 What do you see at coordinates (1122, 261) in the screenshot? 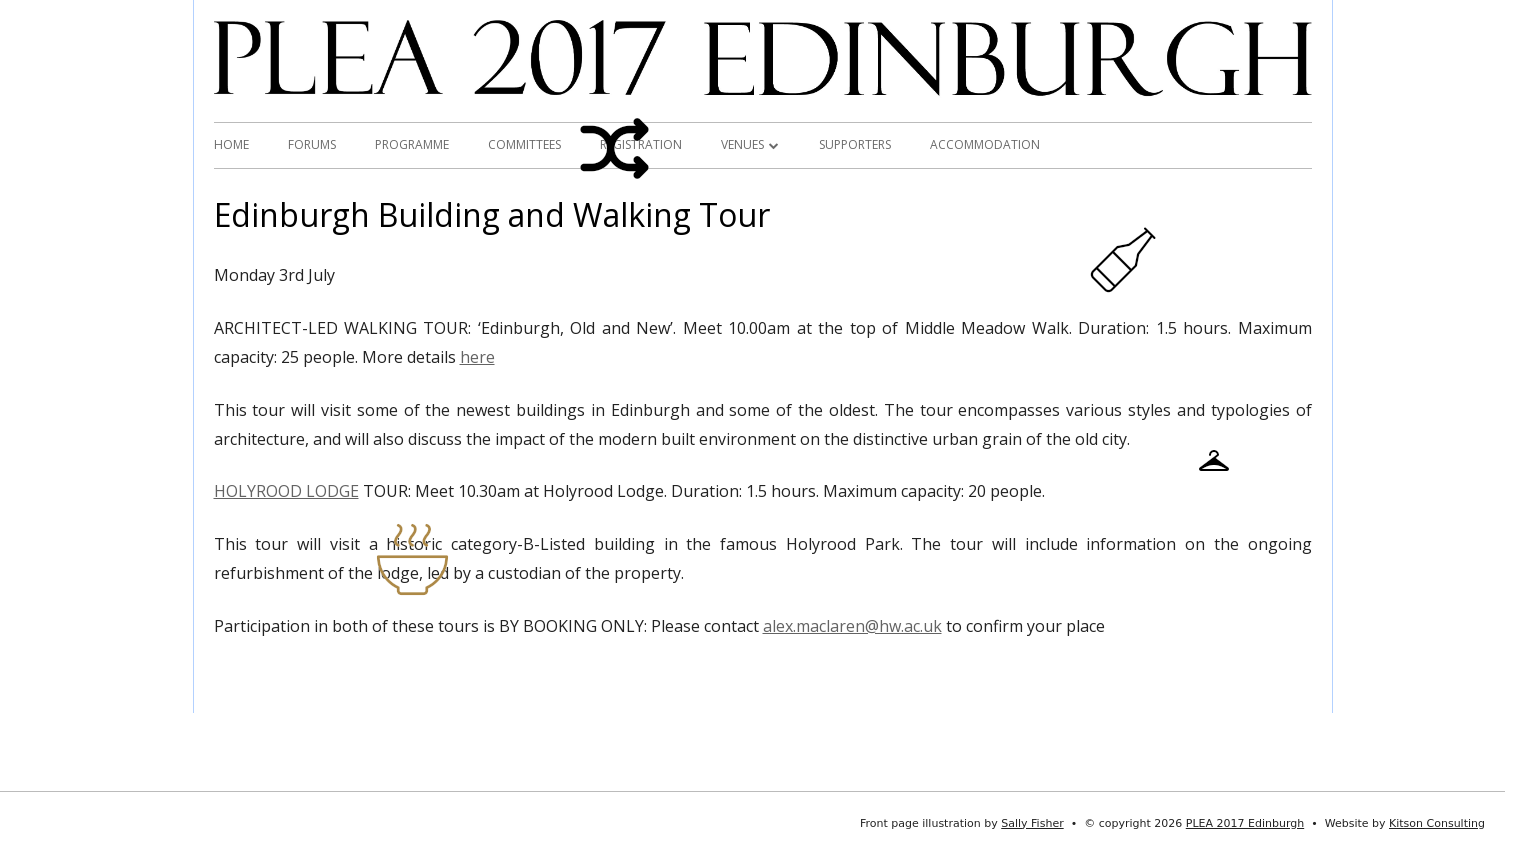
I see `browse beer or beverage options` at bounding box center [1122, 261].